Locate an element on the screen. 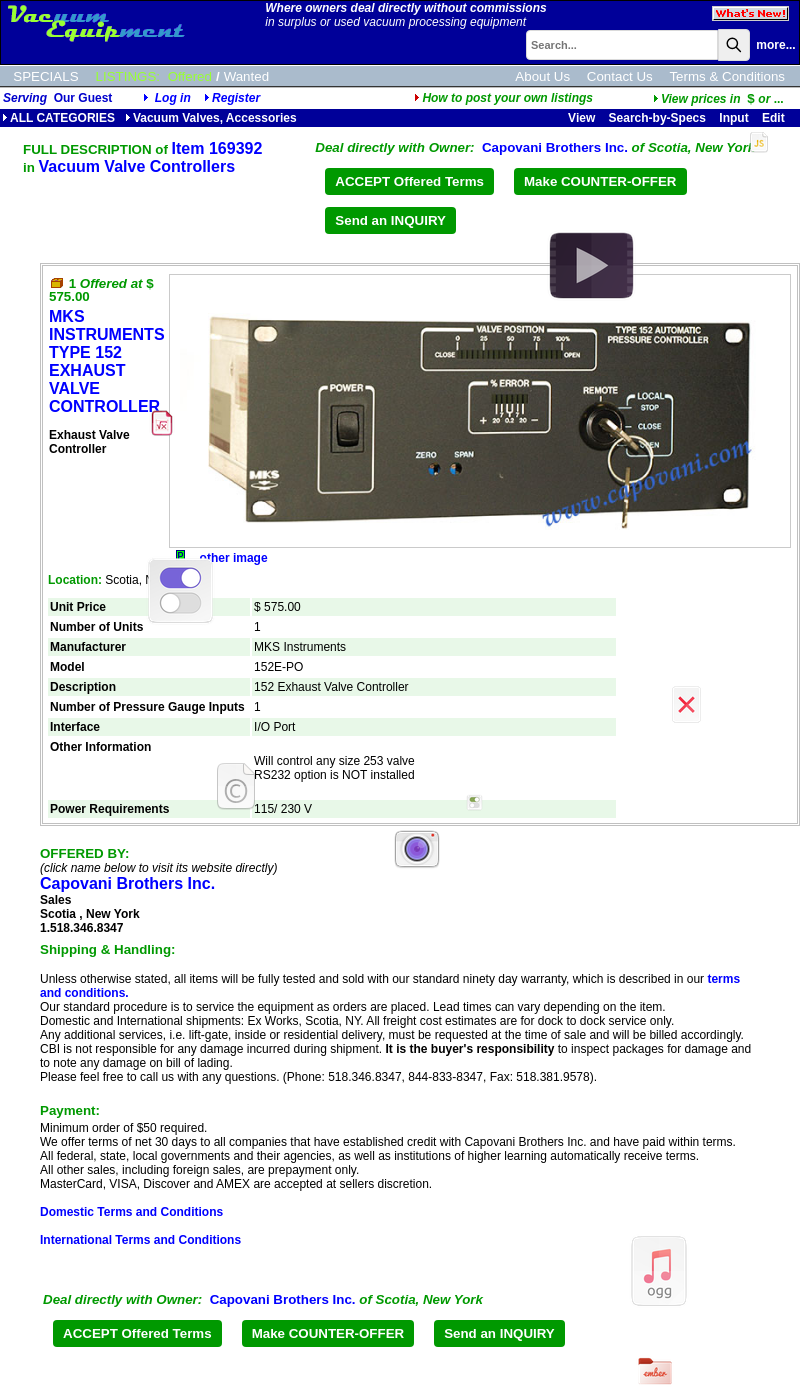 Image resolution: width=800 pixels, height=1396 pixels. a video file type indicator is located at coordinates (591, 259).